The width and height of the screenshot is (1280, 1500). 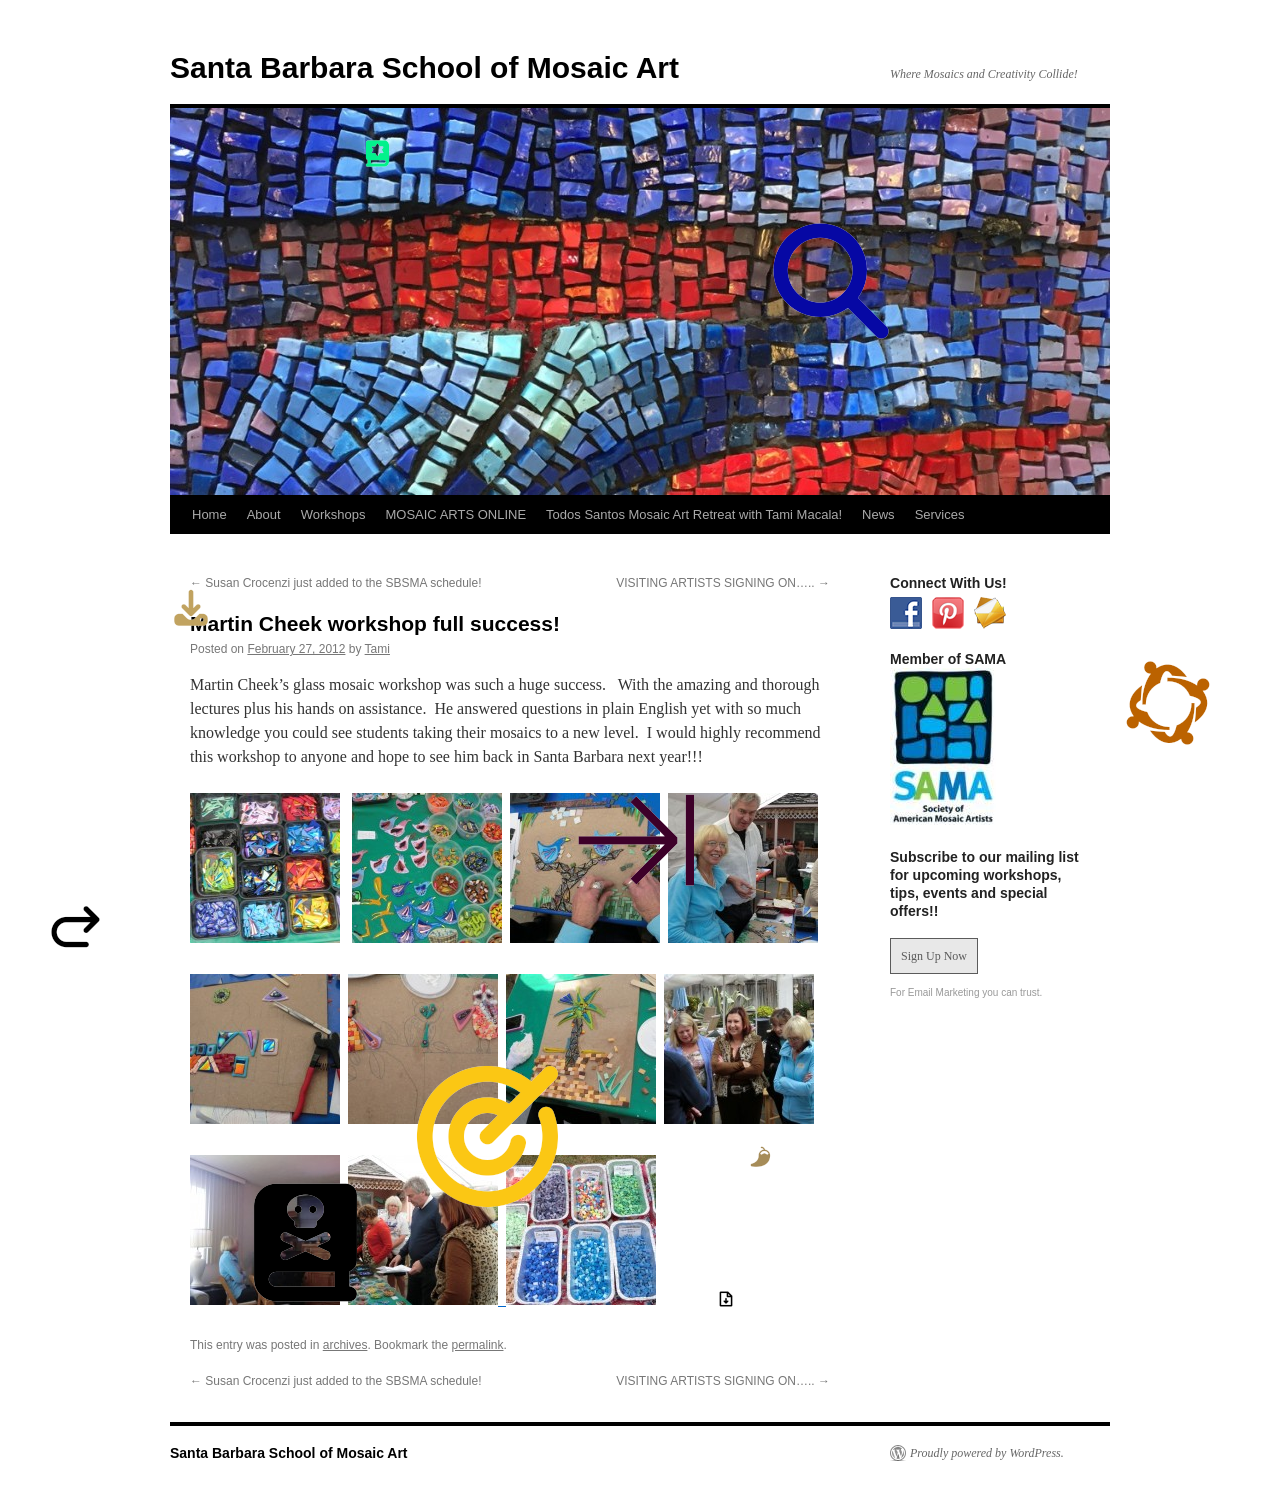 I want to click on download file, so click(x=726, y=1299).